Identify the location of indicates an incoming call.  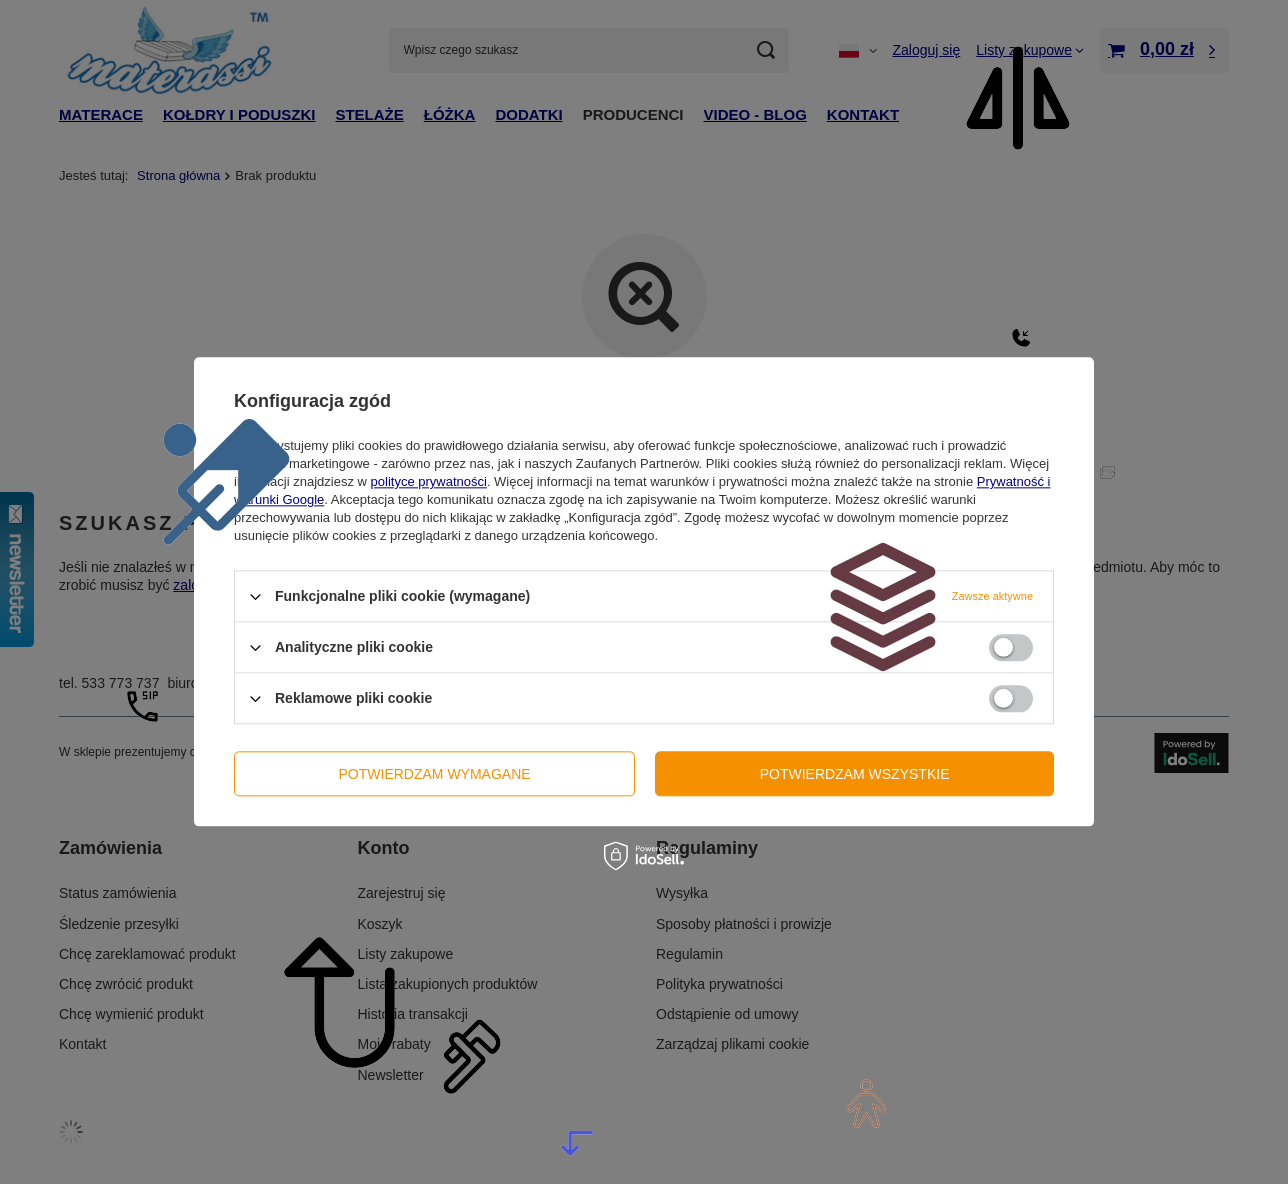
(1021, 337).